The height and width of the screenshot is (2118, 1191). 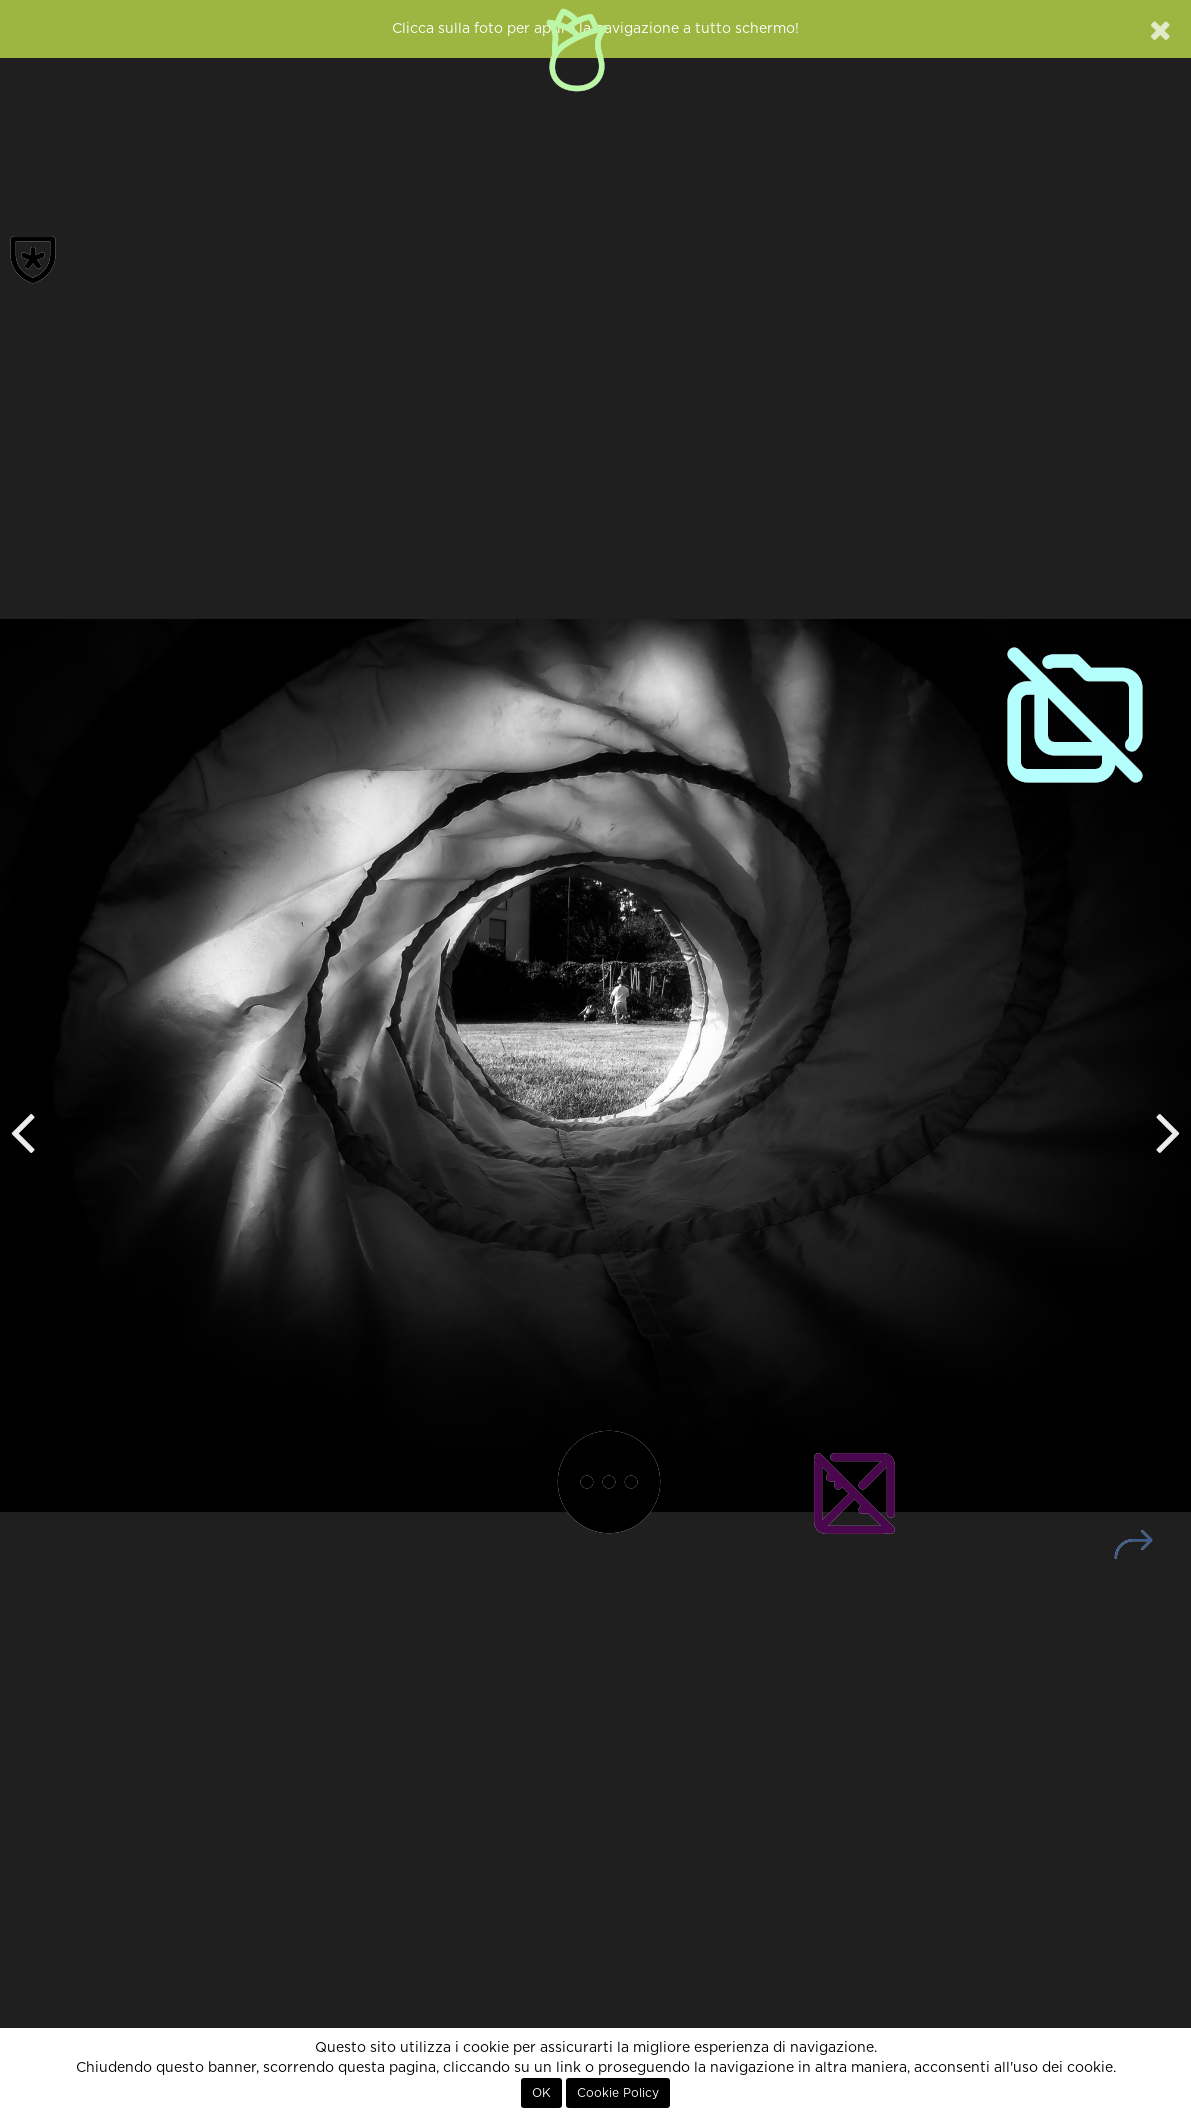 What do you see at coordinates (33, 257) in the screenshot?
I see `indicates premium or enhanced security status` at bounding box center [33, 257].